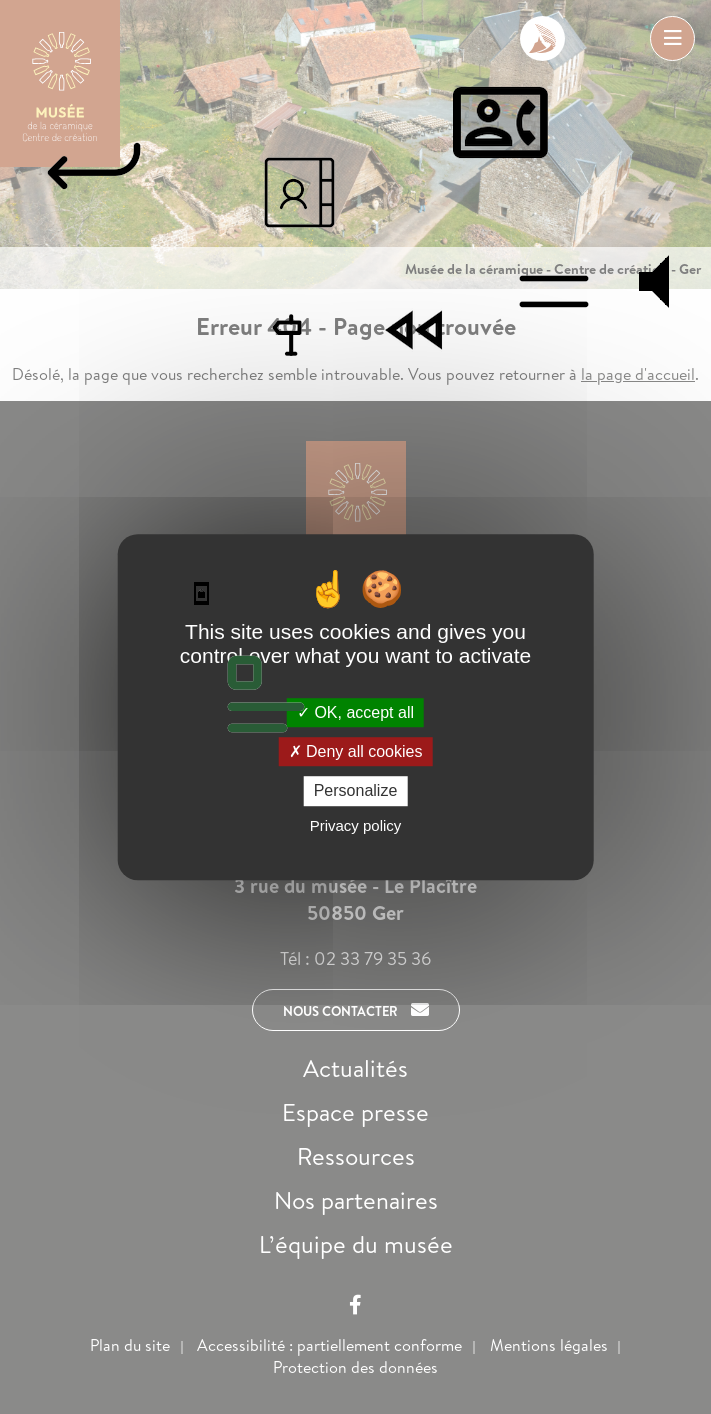  I want to click on go back to previous screen or step, so click(94, 166).